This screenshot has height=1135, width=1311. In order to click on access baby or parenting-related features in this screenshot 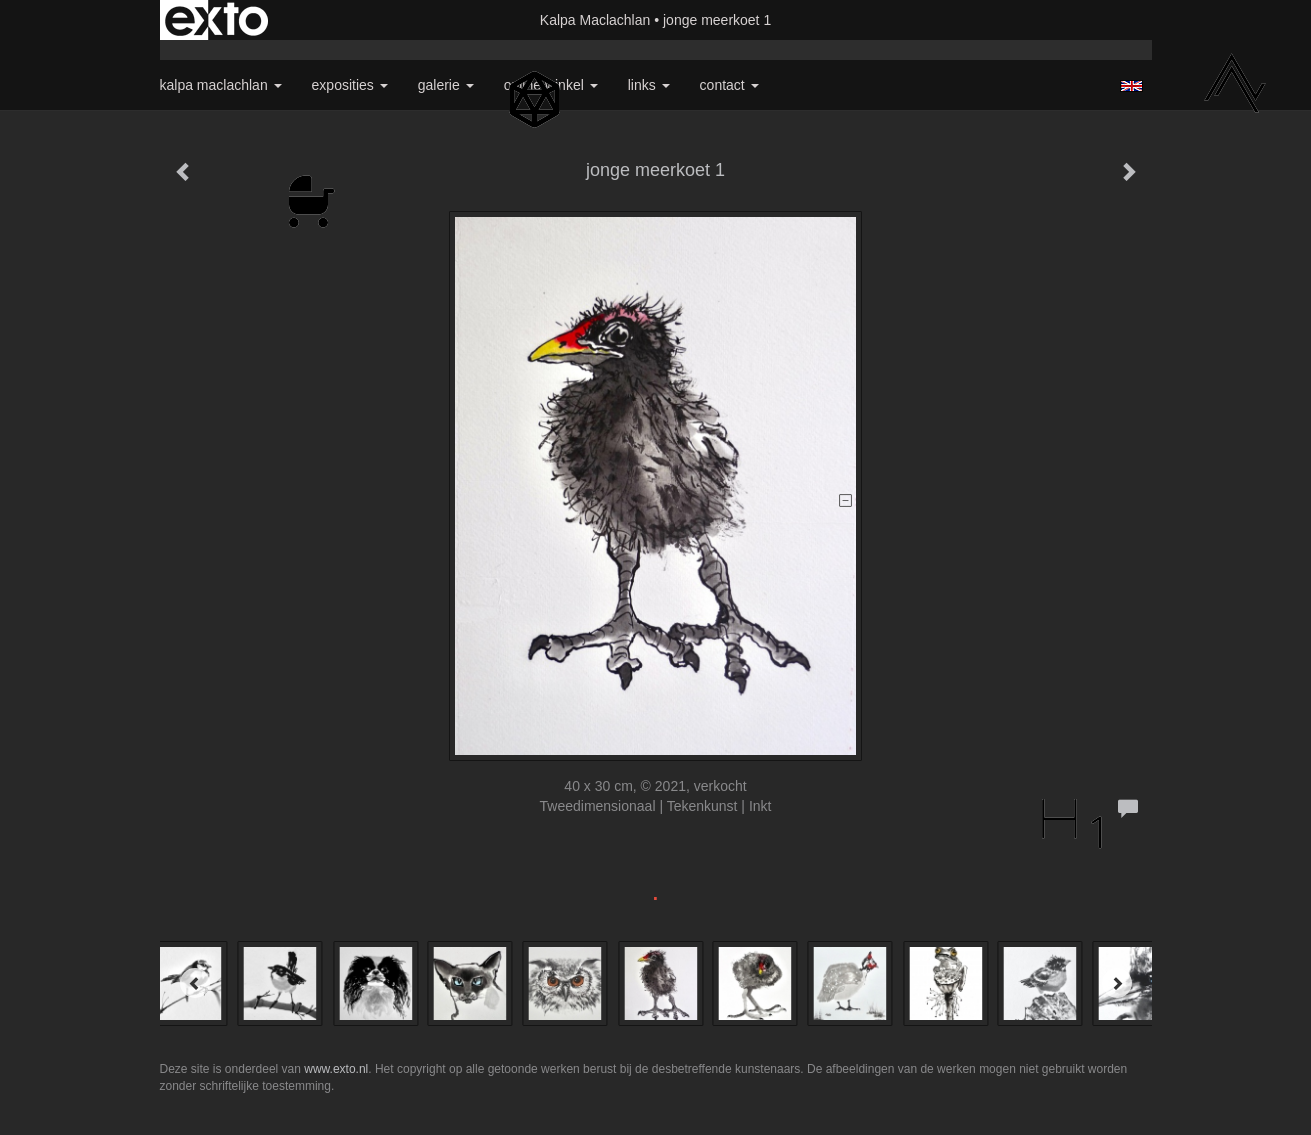, I will do `click(308, 201)`.